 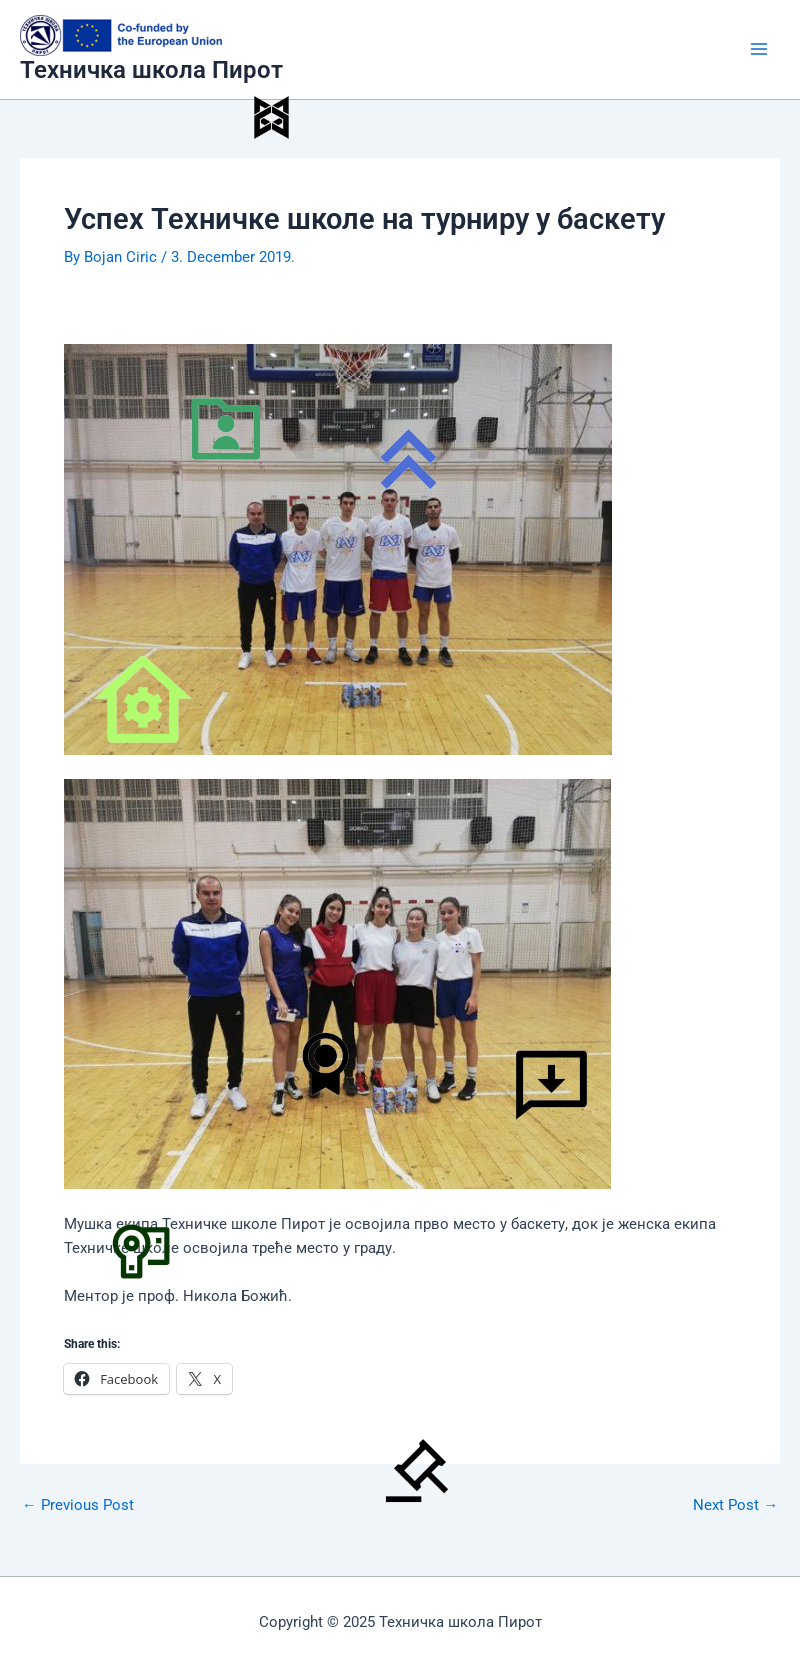 I want to click on DV camcorder or digital video camera, so click(x=142, y=1251).